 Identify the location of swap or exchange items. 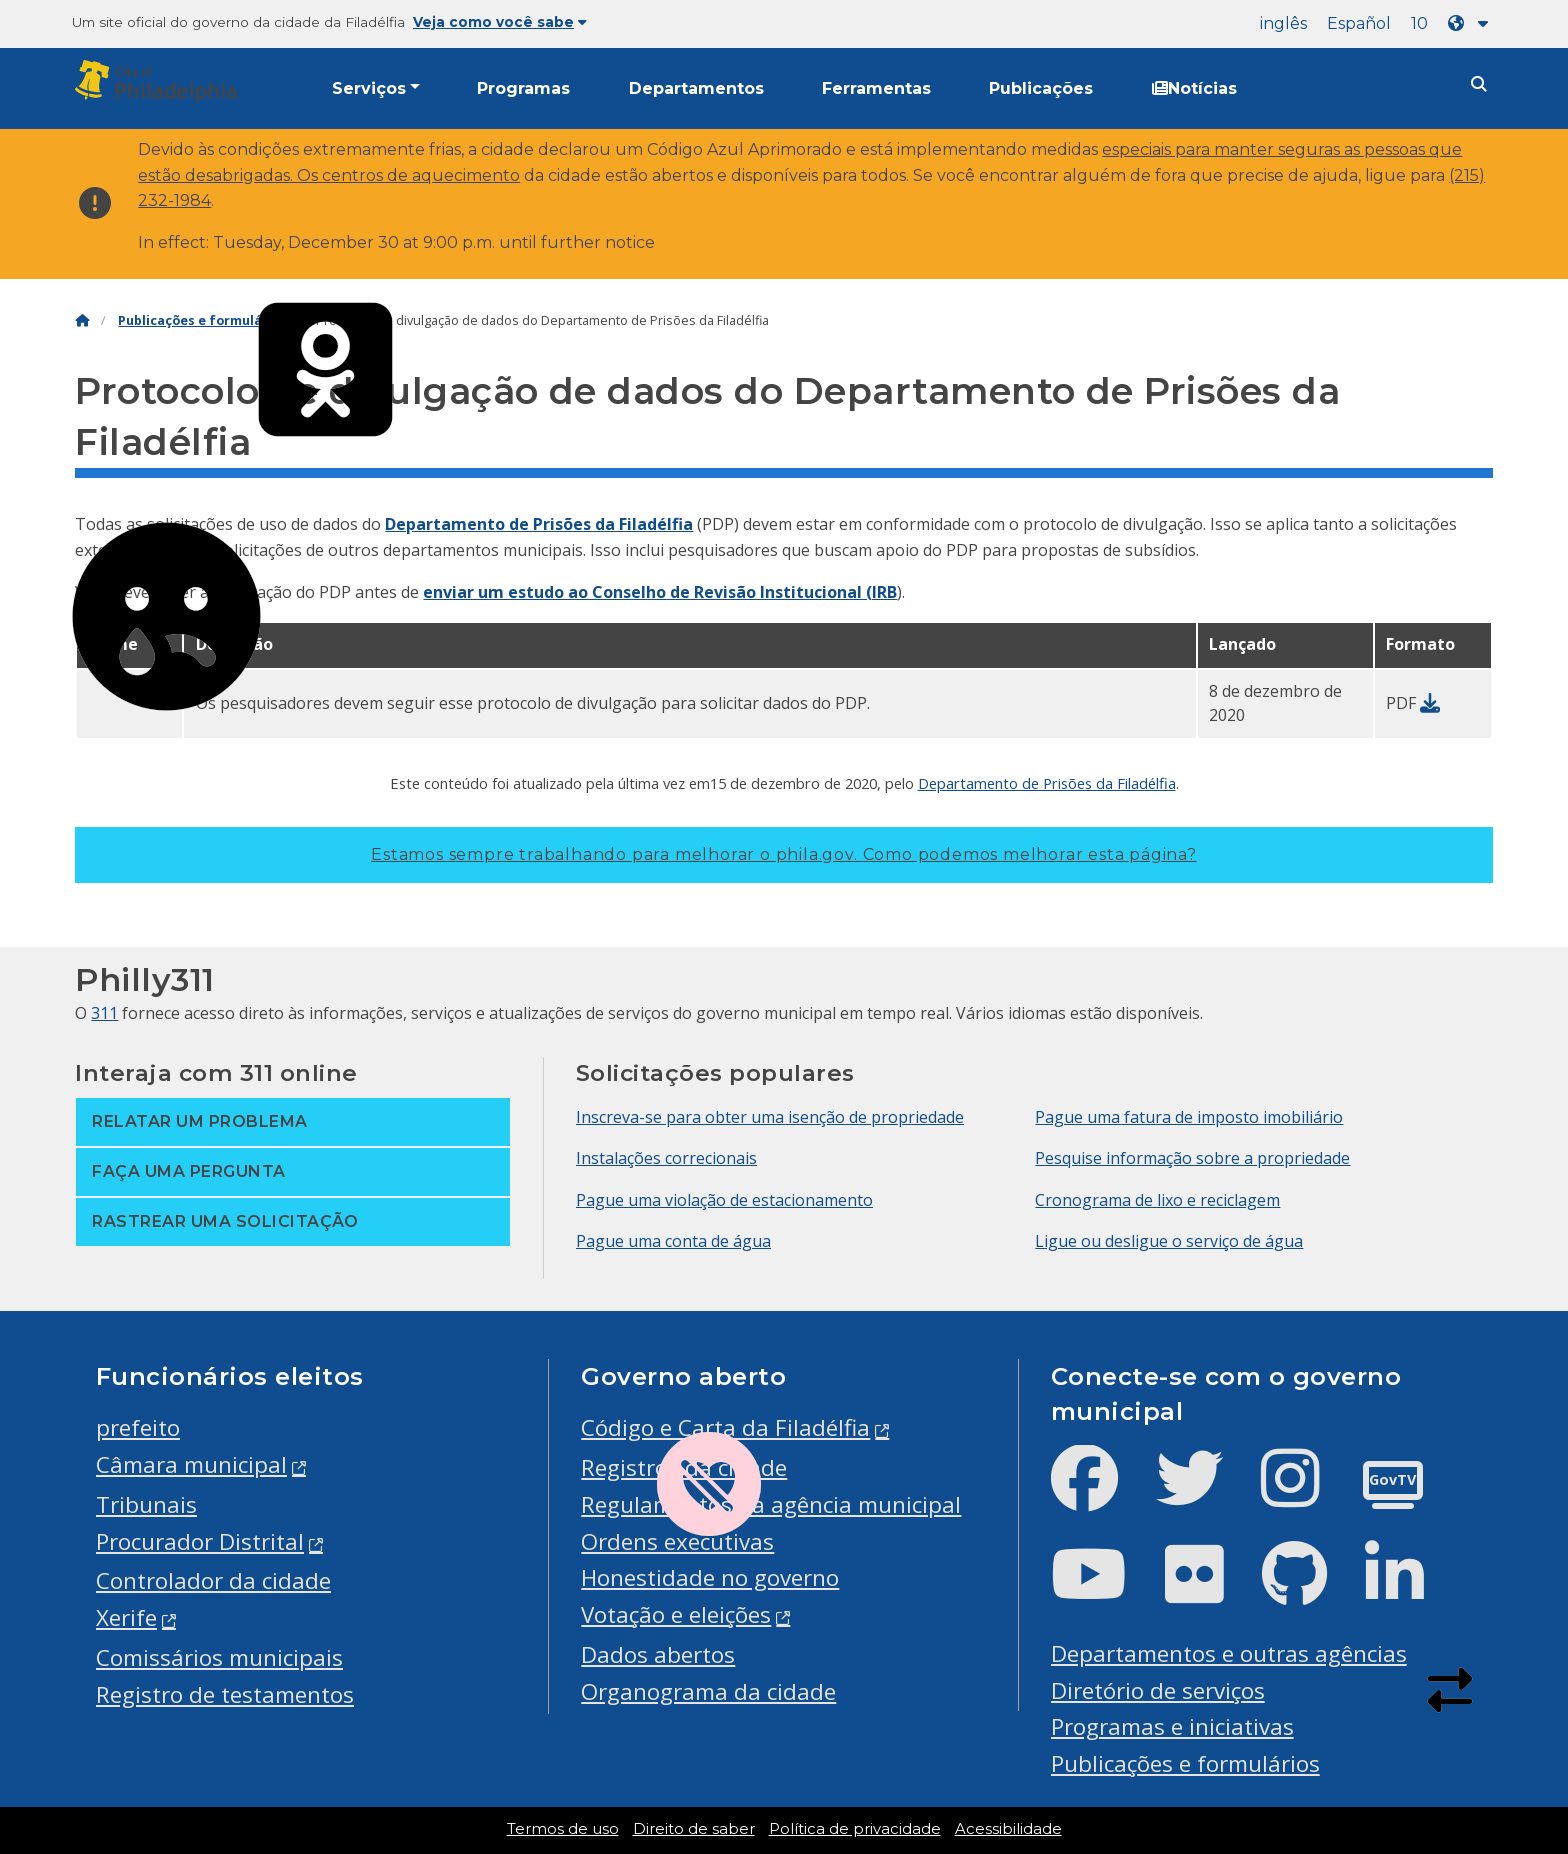
(1450, 1690).